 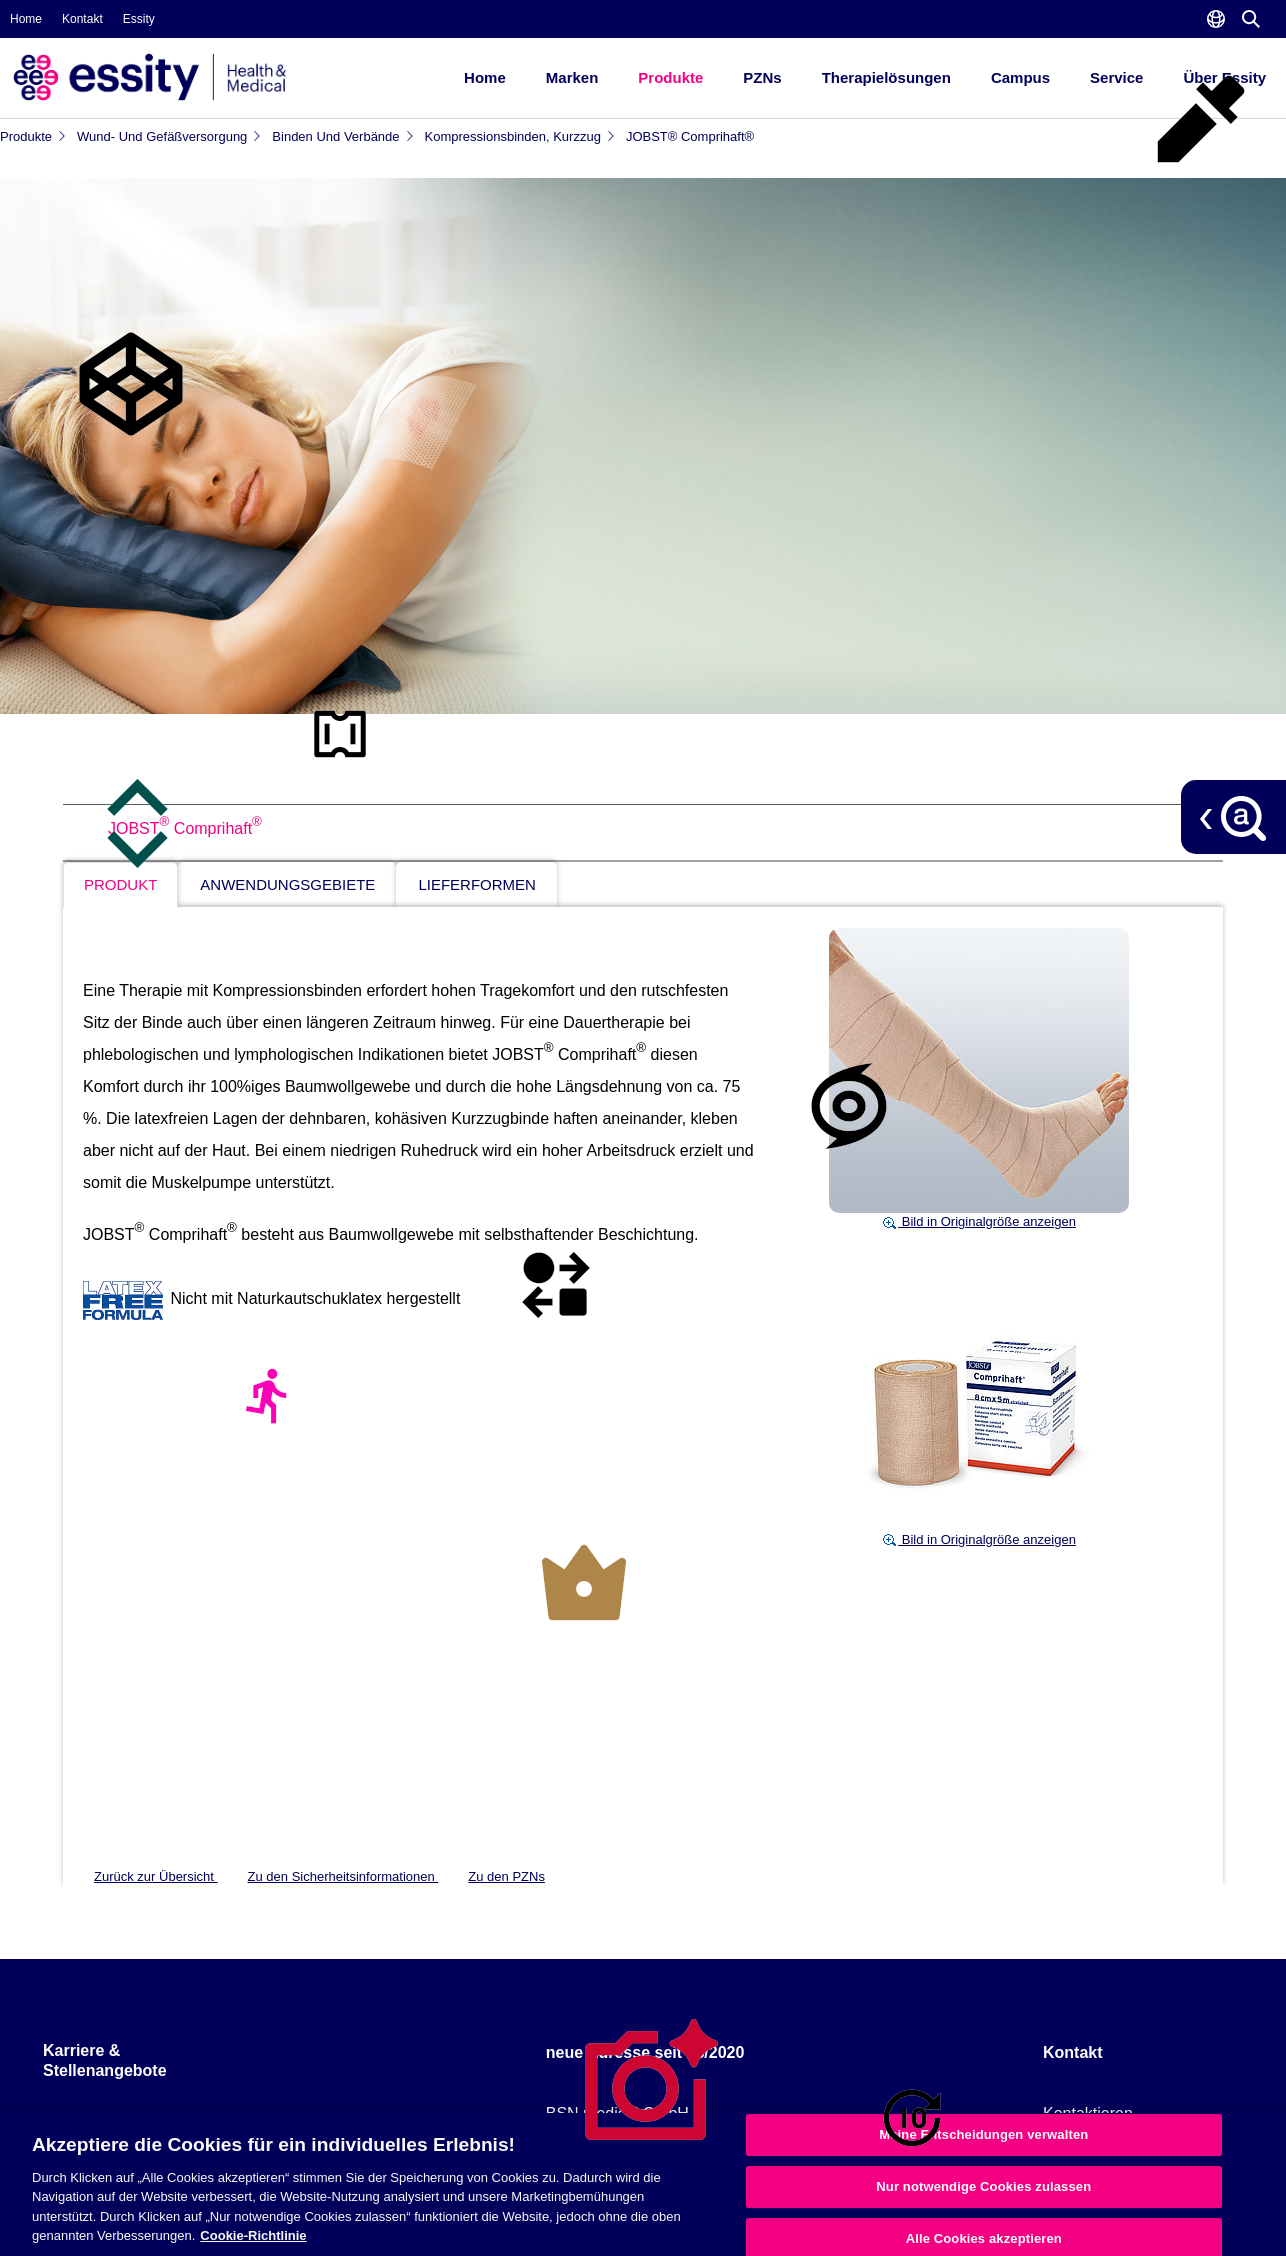 What do you see at coordinates (849, 1106) in the screenshot?
I see `indicates typhoon or hurricane weather alert` at bounding box center [849, 1106].